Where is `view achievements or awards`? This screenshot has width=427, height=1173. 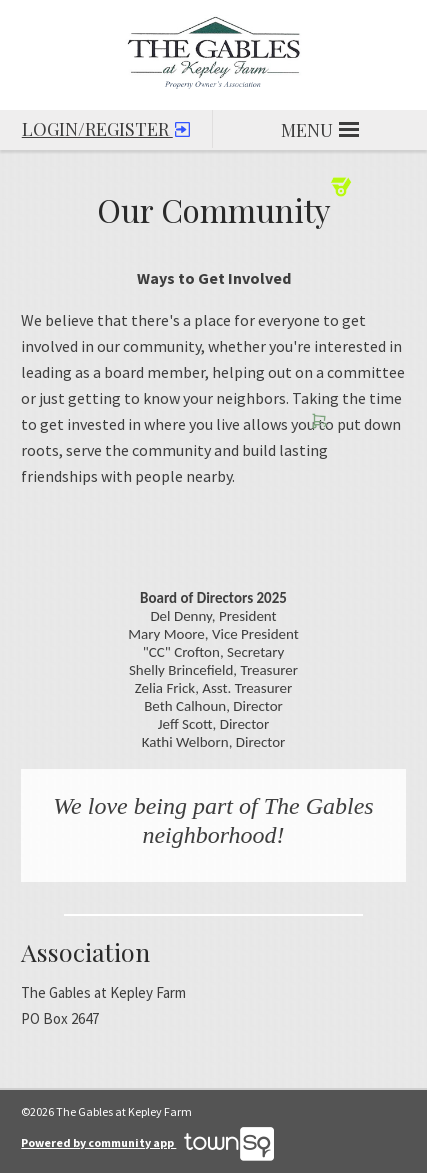
view achievements or awards is located at coordinates (341, 187).